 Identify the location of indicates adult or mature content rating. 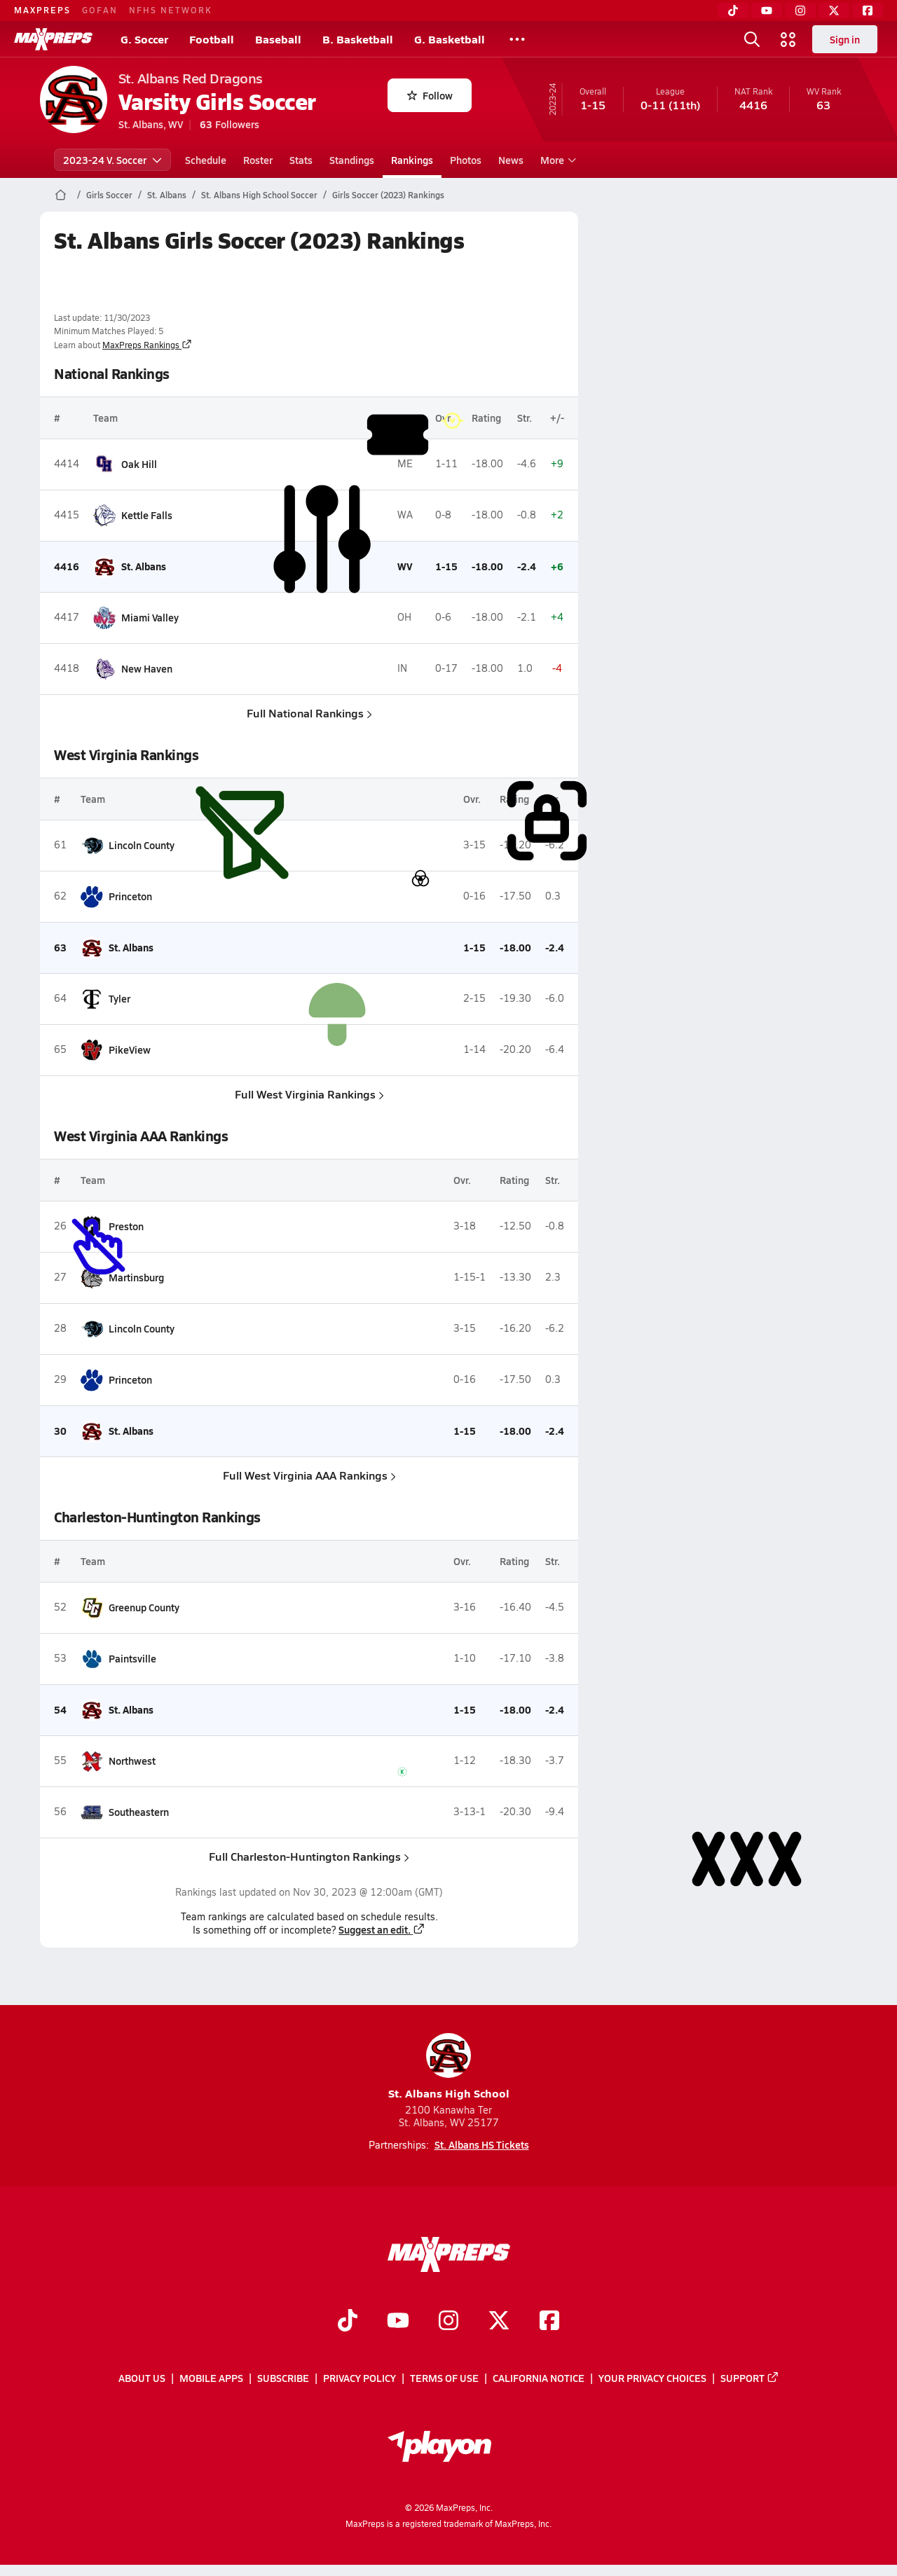
(746, 1859).